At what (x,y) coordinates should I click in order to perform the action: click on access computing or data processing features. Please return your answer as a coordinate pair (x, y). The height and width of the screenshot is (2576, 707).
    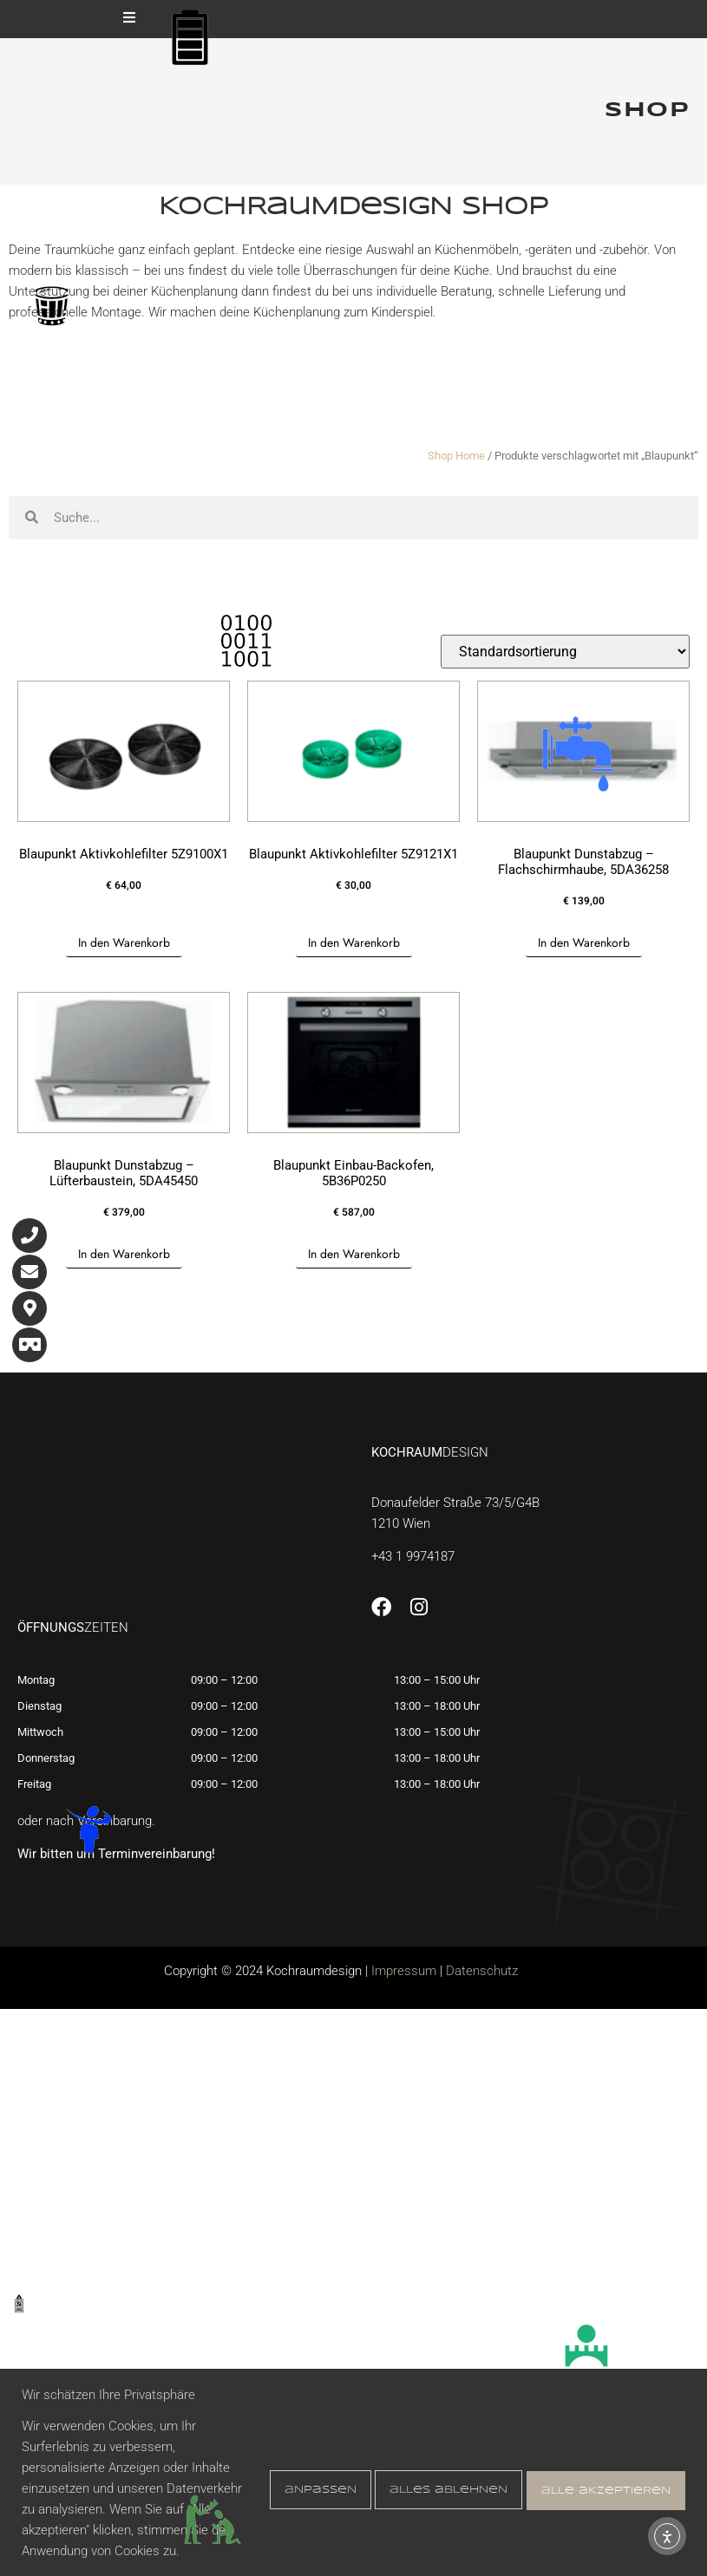
    Looking at the image, I should click on (246, 641).